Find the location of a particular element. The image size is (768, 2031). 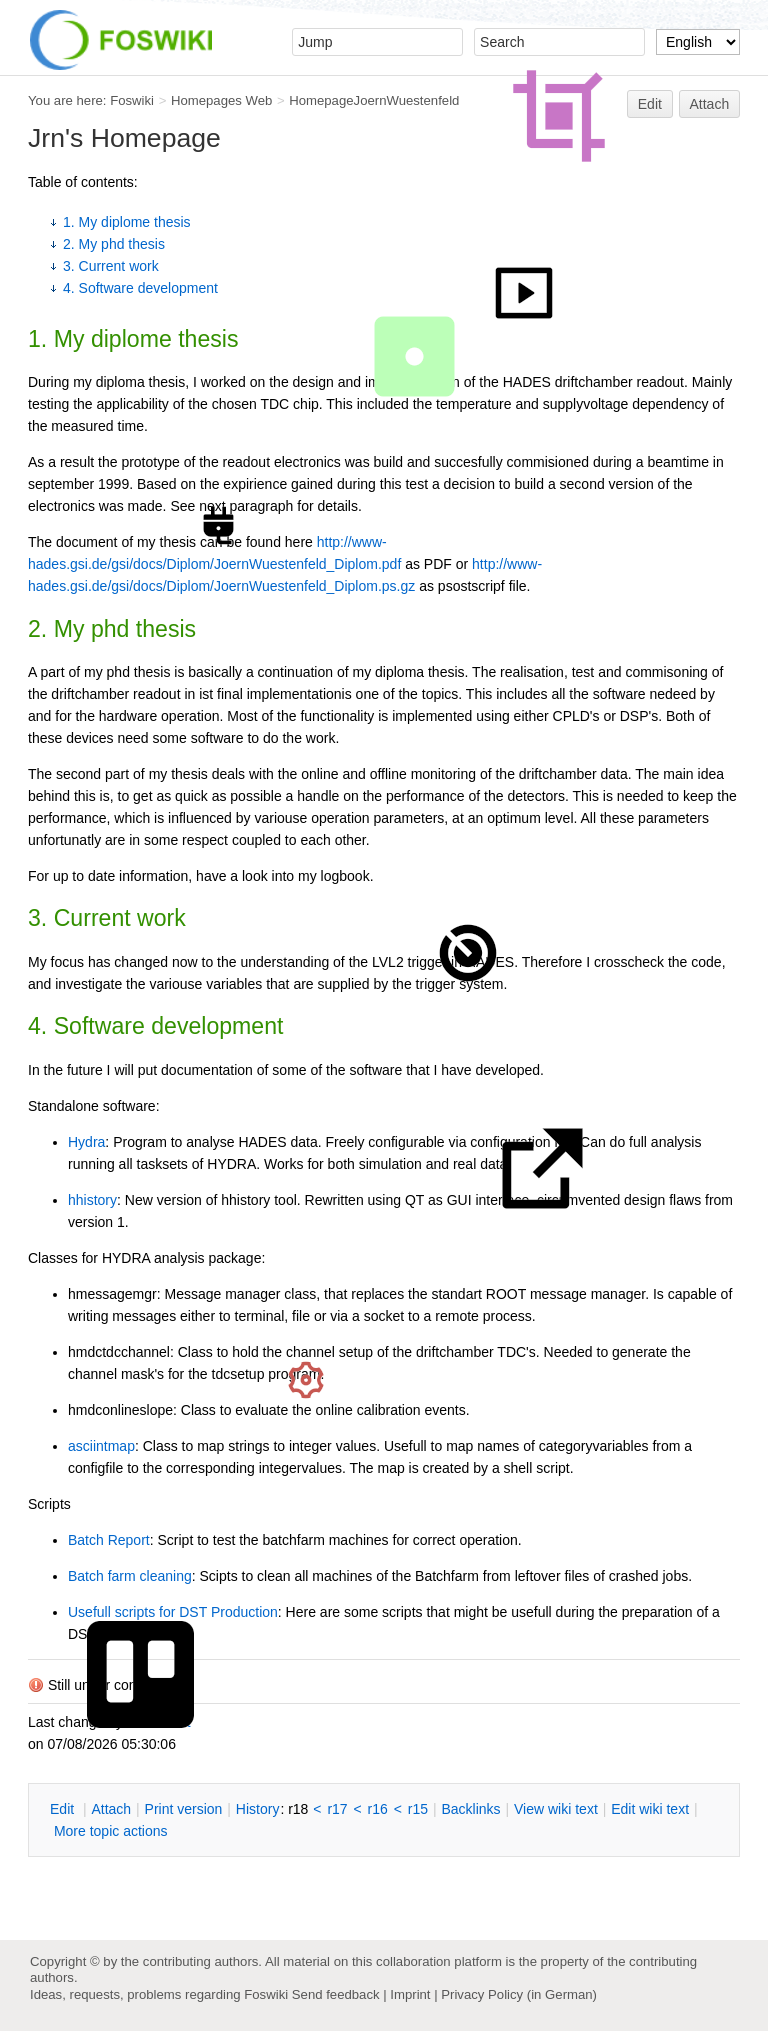

play a video or movie is located at coordinates (524, 293).